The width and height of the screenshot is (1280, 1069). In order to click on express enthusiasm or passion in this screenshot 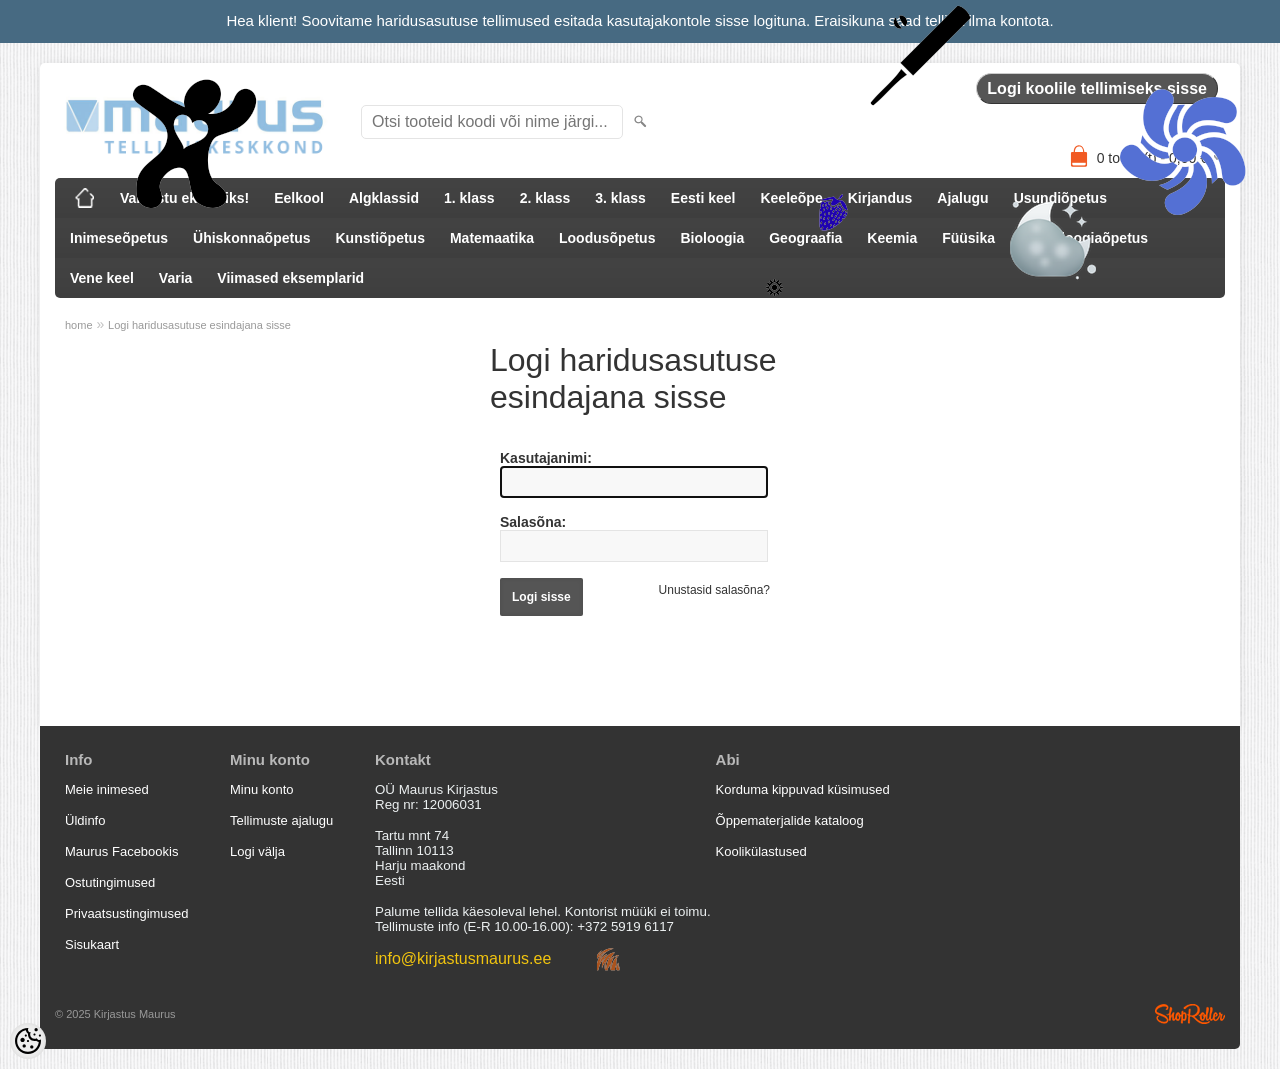, I will do `click(193, 143)`.